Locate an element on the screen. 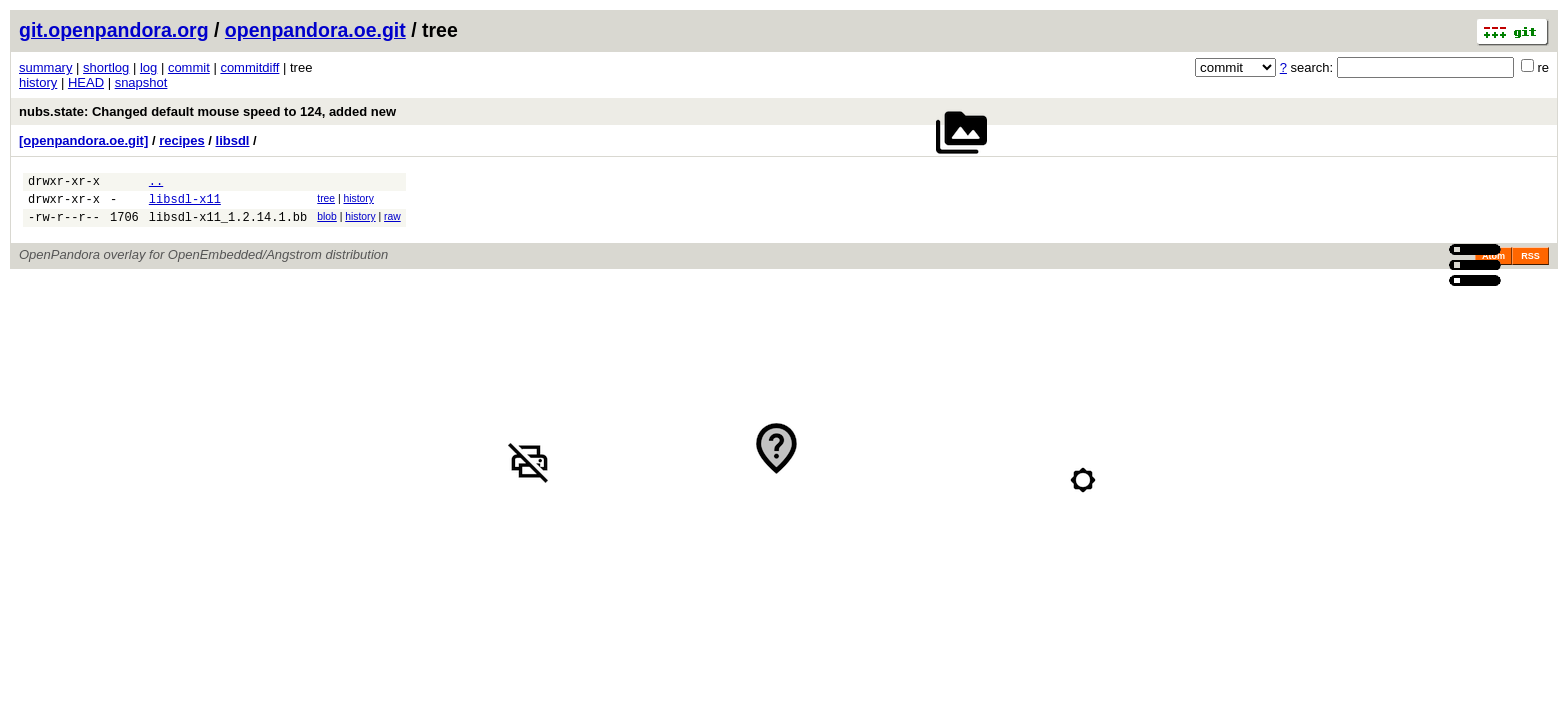 This screenshot has width=1568, height=720. reduce screen brightness is located at coordinates (1083, 480).